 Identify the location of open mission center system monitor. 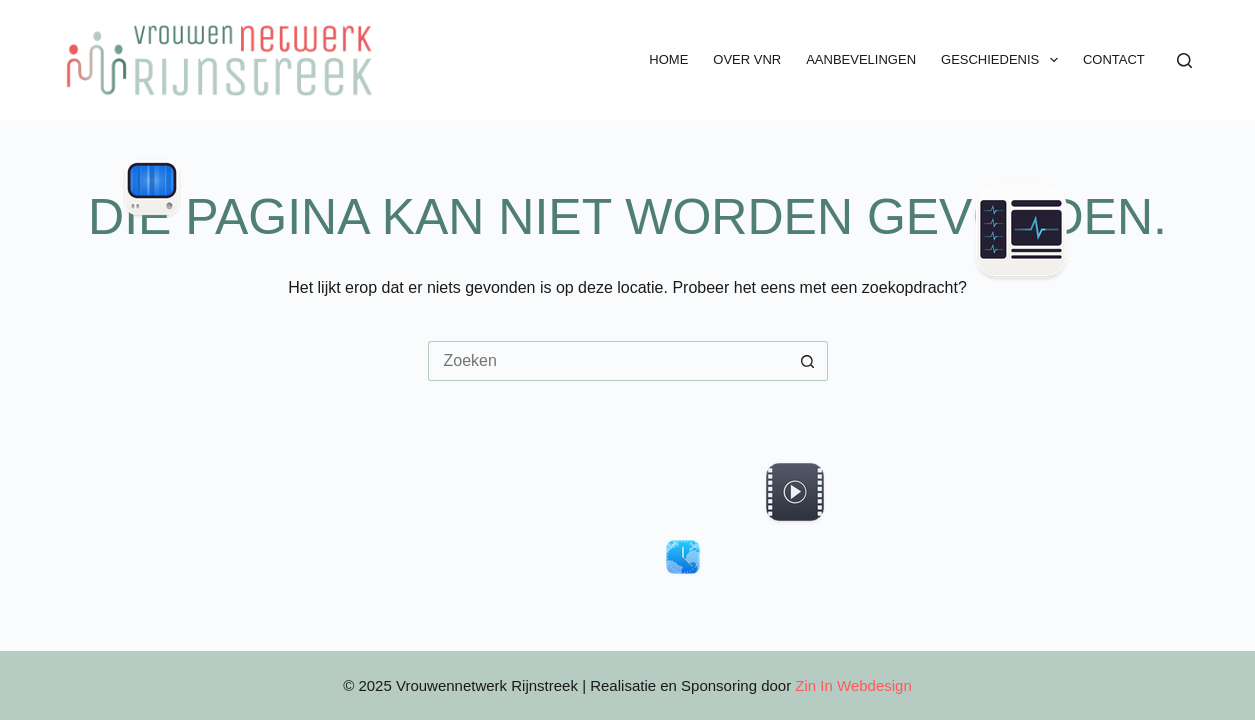
(1021, 231).